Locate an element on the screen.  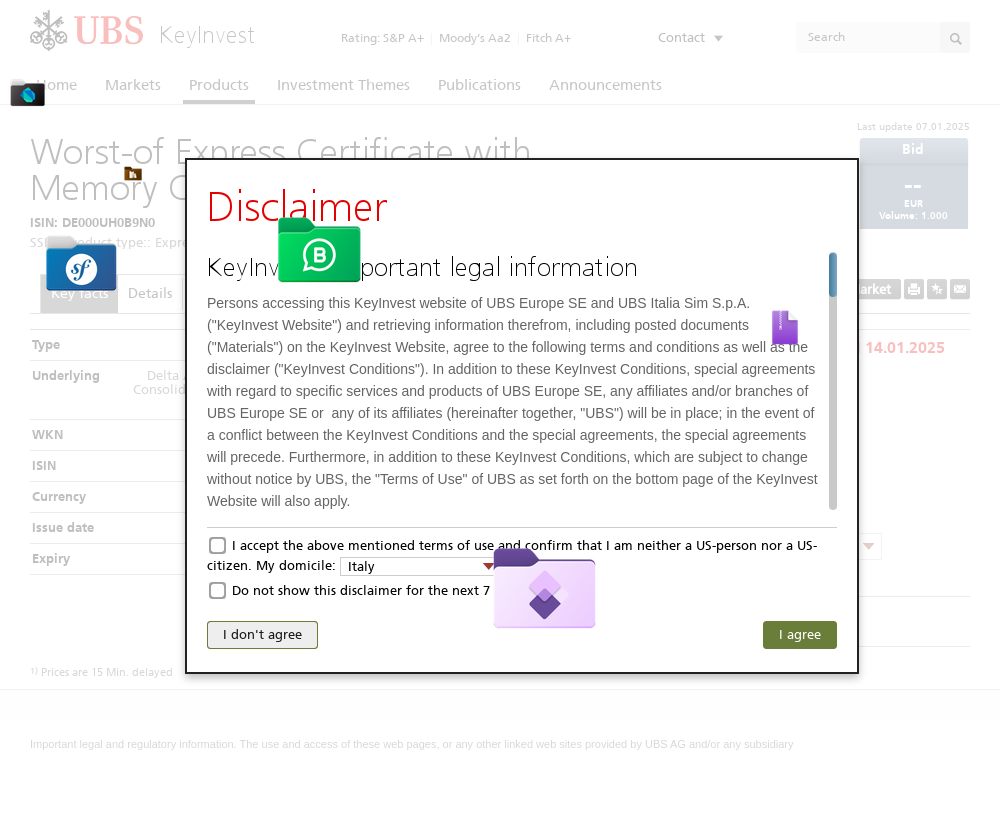
open your calibre ebook library folder is located at coordinates (133, 174).